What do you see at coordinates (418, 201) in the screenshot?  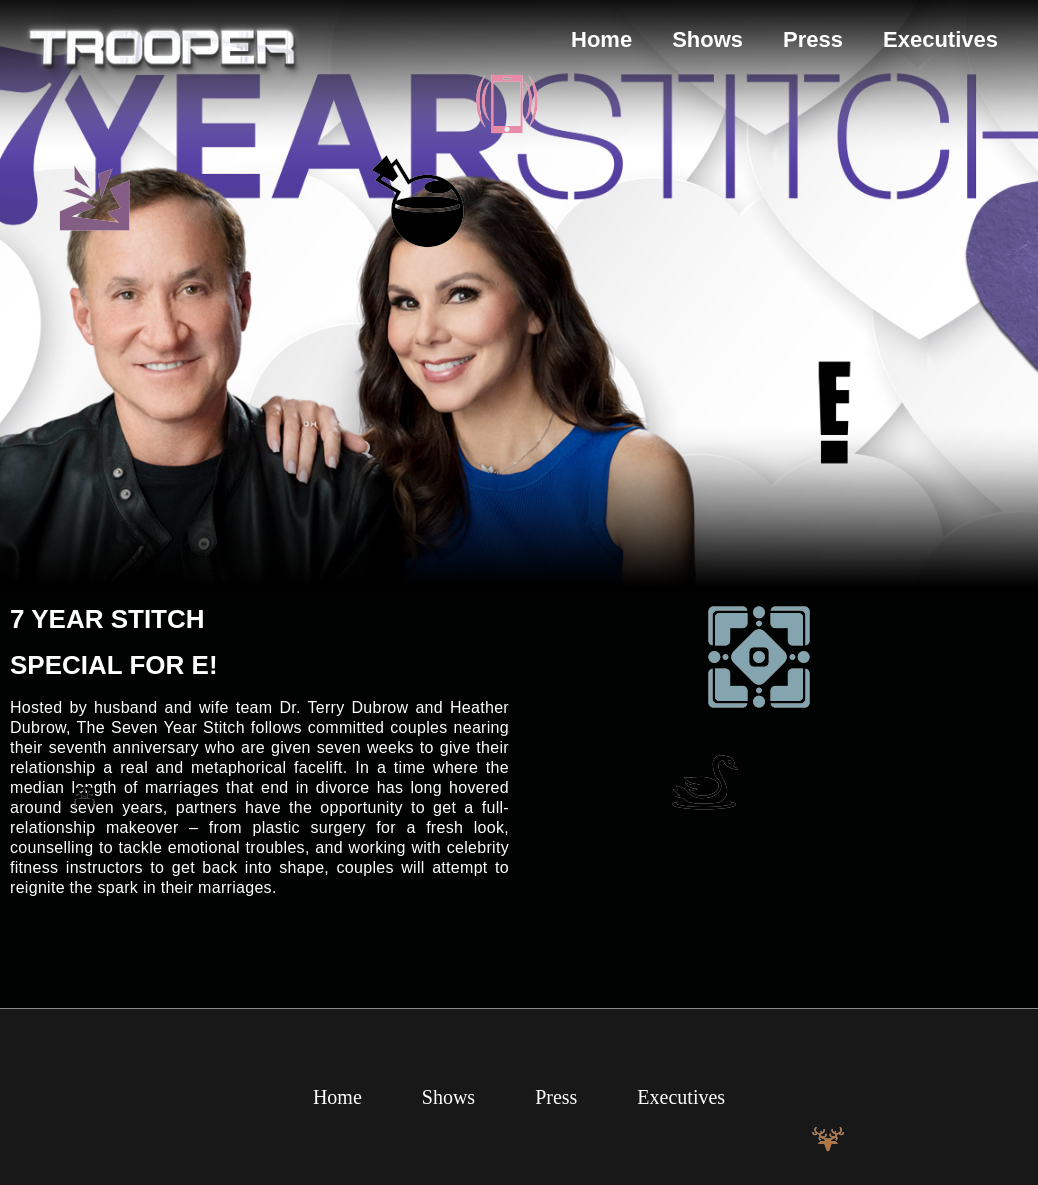 I see `use a potion or consumable item` at bounding box center [418, 201].